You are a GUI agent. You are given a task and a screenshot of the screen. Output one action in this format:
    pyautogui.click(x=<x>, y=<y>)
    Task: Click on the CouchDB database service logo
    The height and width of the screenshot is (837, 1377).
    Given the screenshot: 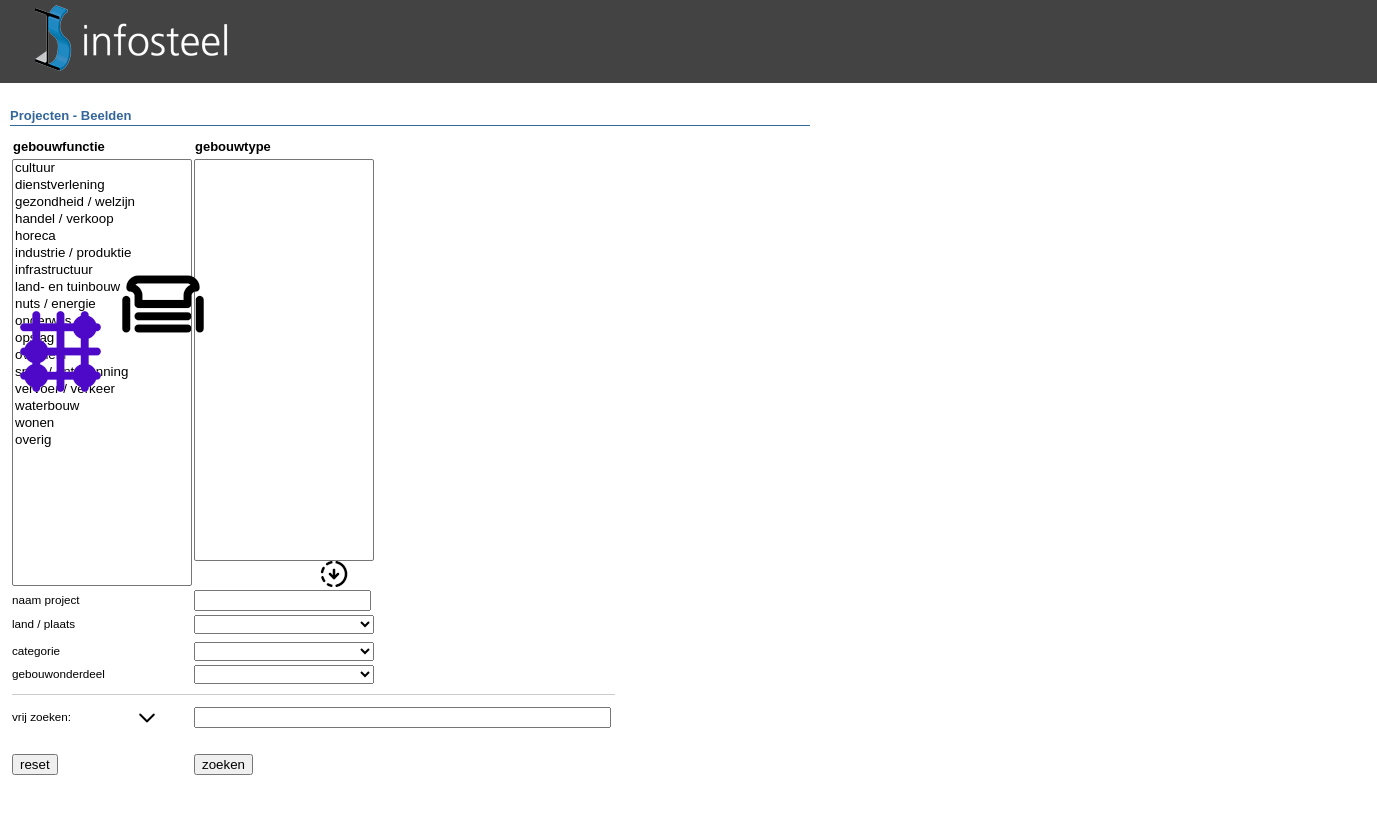 What is the action you would take?
    pyautogui.click(x=163, y=304)
    